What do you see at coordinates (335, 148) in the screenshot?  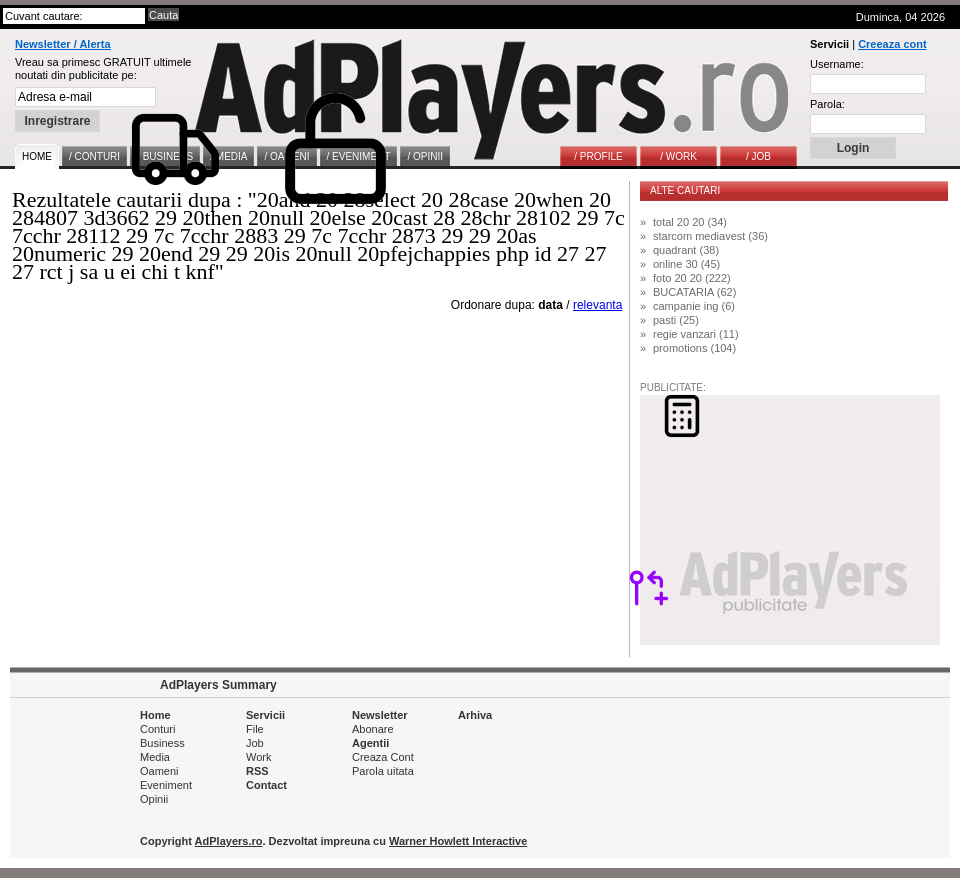 I see `unlocked or unsecured state` at bounding box center [335, 148].